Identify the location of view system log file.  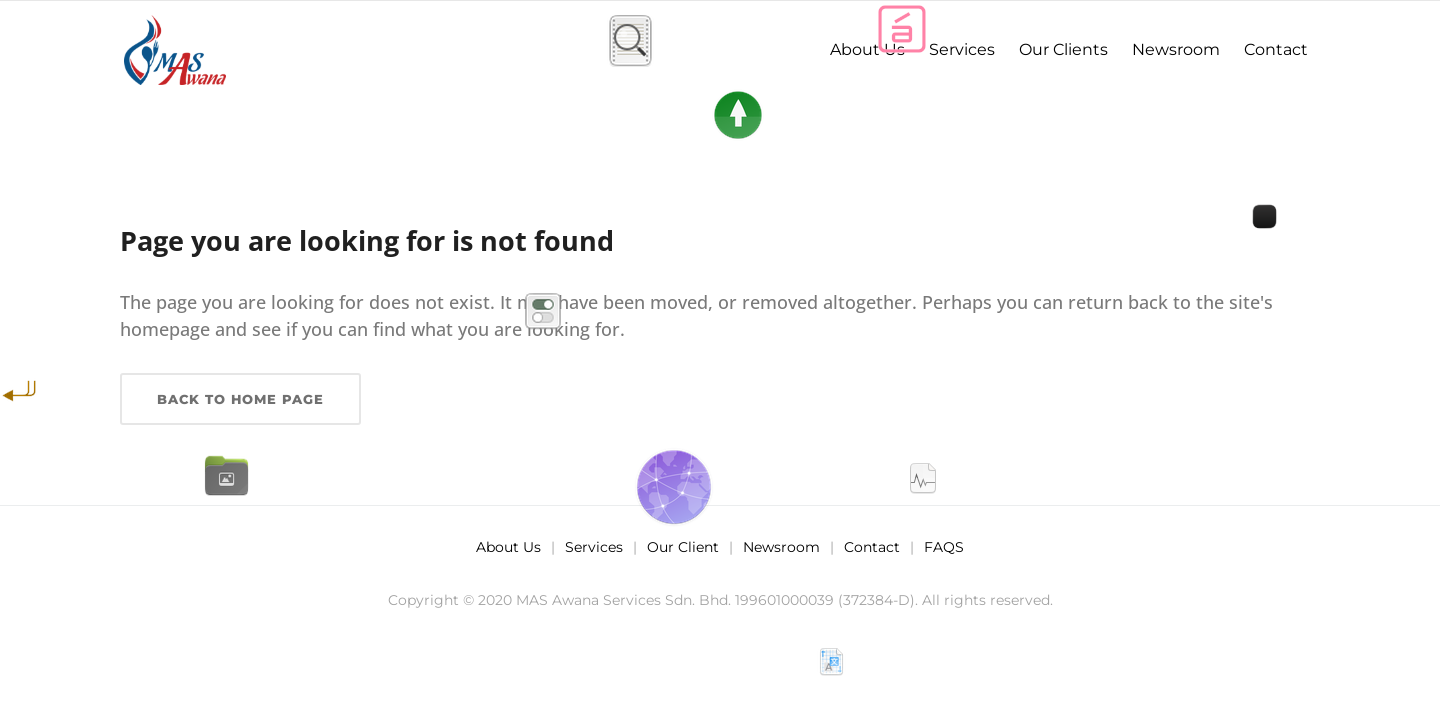
(923, 478).